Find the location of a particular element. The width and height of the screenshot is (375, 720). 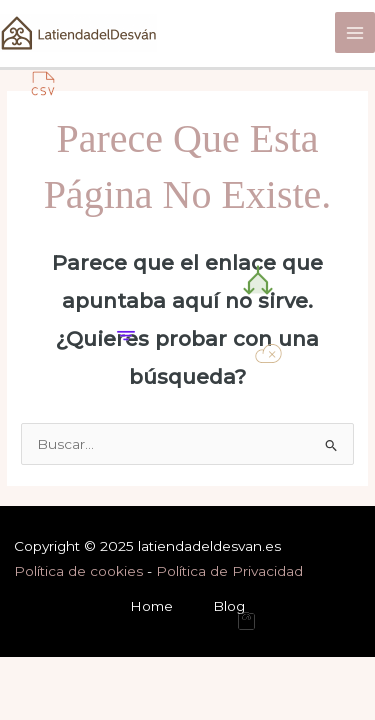

disconnect from cloud storage is located at coordinates (268, 353).